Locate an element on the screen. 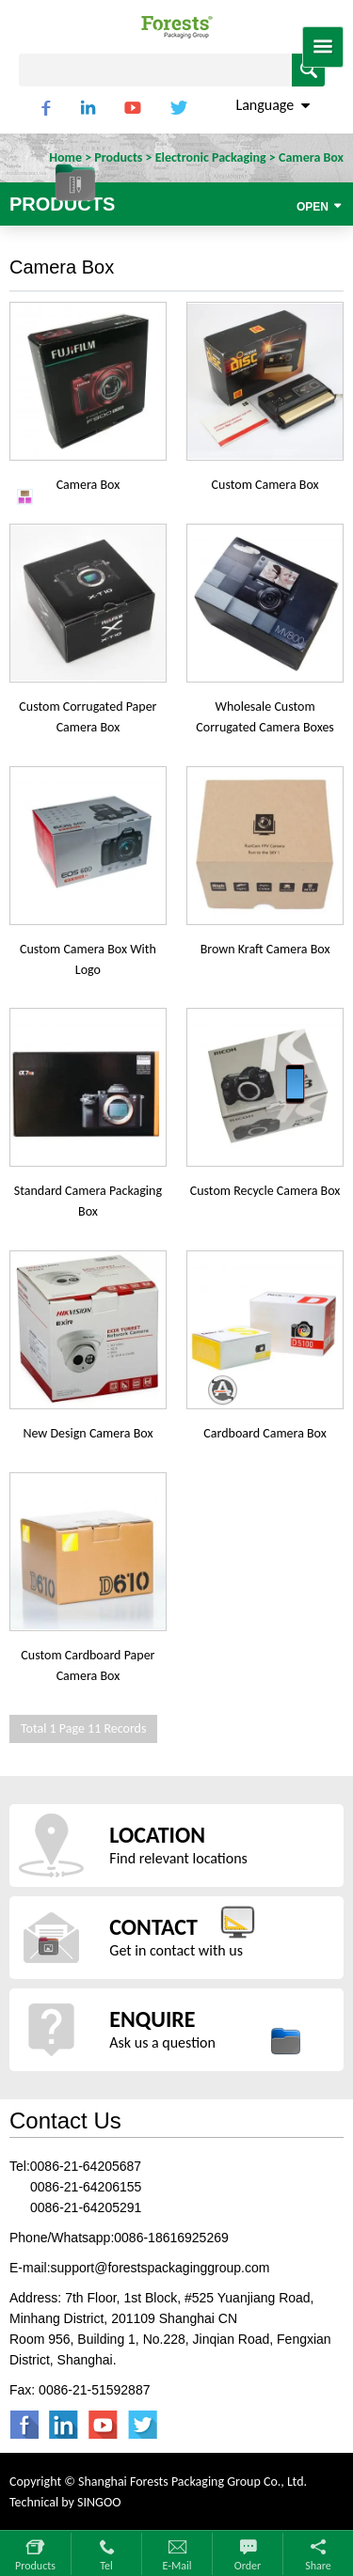 This screenshot has height=2576, width=353. select all items in the current view is located at coordinates (24, 496).